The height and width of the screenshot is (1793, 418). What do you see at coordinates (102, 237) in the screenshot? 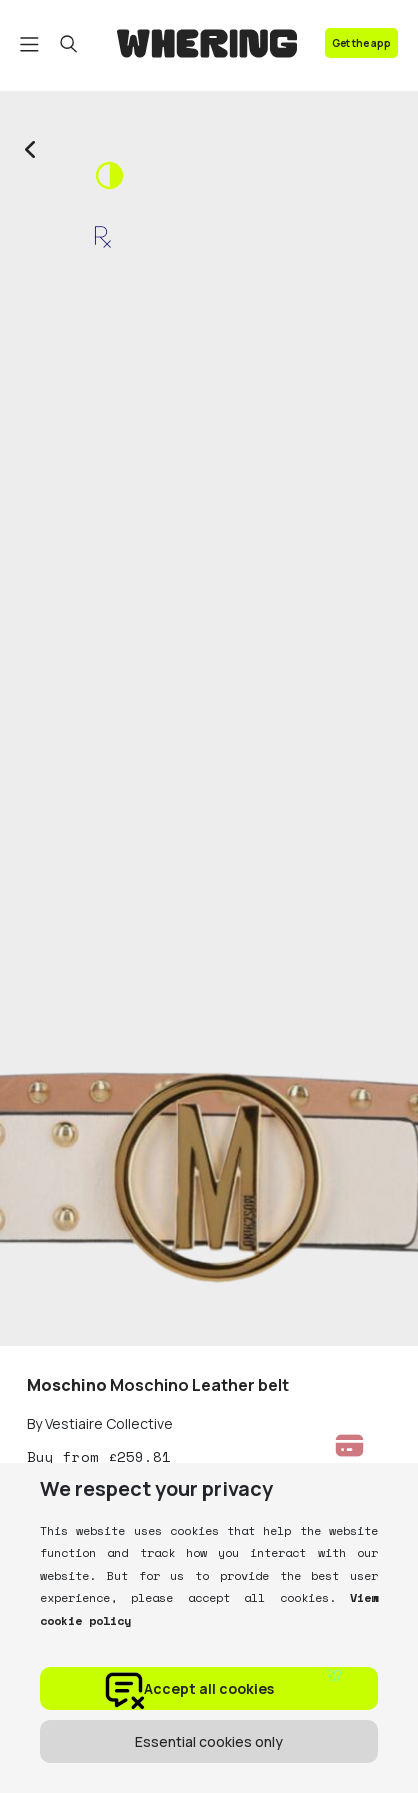
I see `view prescription details` at bounding box center [102, 237].